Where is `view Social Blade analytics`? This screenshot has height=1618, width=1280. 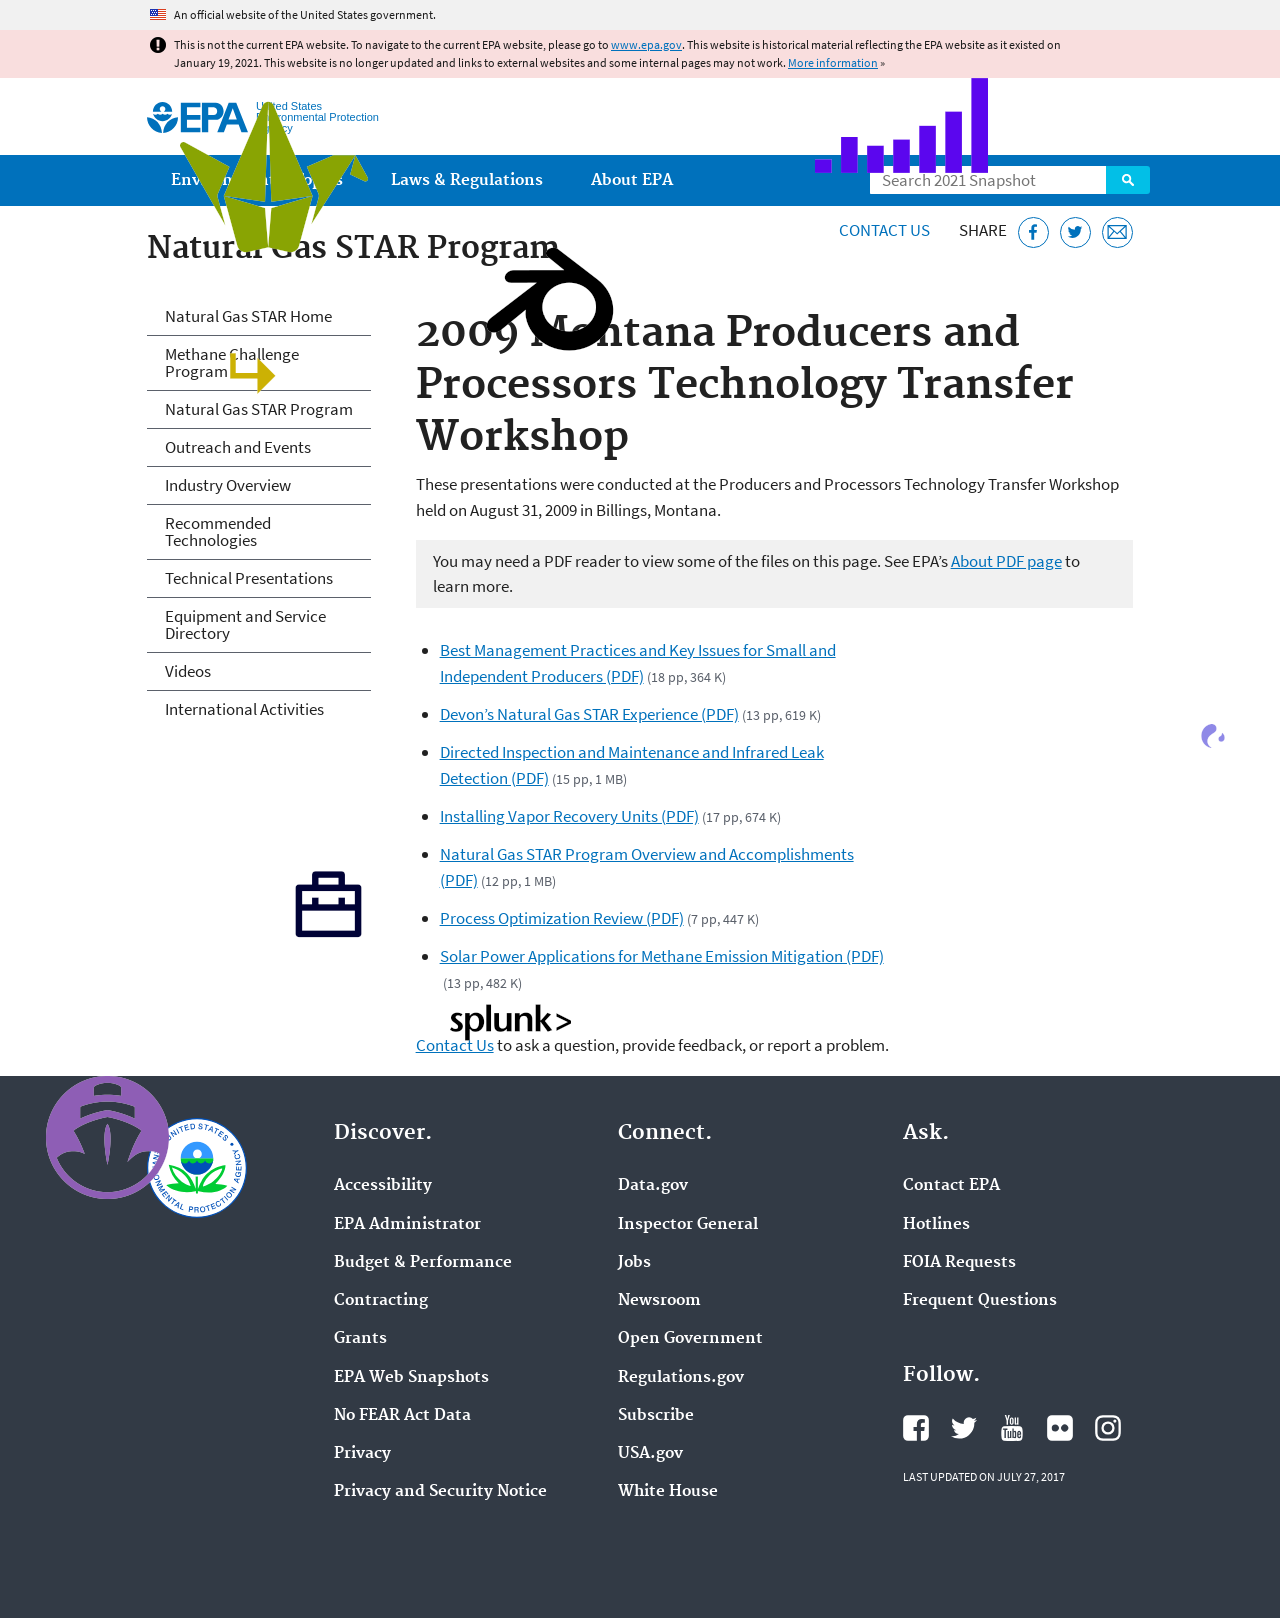
view Social Blade analytics is located at coordinates (901, 125).